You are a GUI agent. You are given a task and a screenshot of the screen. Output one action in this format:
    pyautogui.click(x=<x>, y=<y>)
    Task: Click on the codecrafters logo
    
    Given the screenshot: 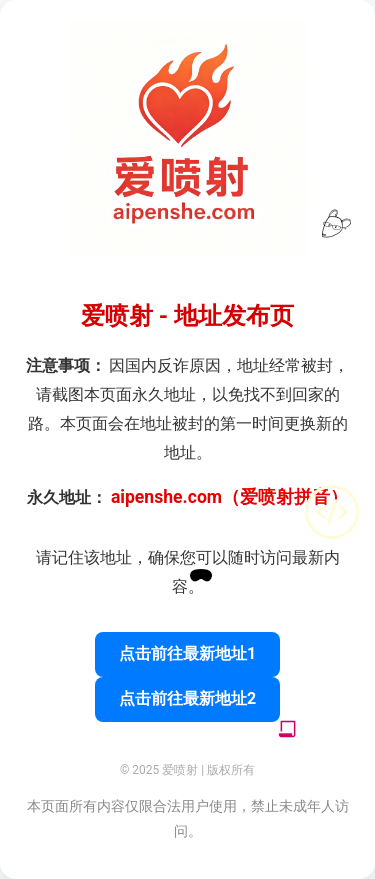 What is the action you would take?
    pyautogui.click(x=332, y=512)
    